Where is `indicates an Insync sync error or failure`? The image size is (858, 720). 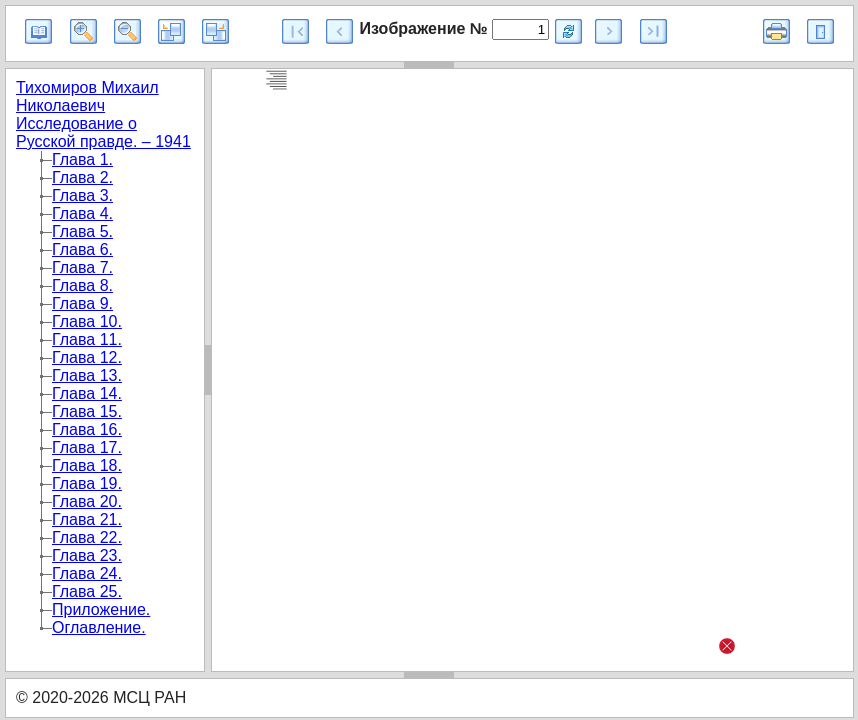
indicates an Insync sync error or failure is located at coordinates (727, 646).